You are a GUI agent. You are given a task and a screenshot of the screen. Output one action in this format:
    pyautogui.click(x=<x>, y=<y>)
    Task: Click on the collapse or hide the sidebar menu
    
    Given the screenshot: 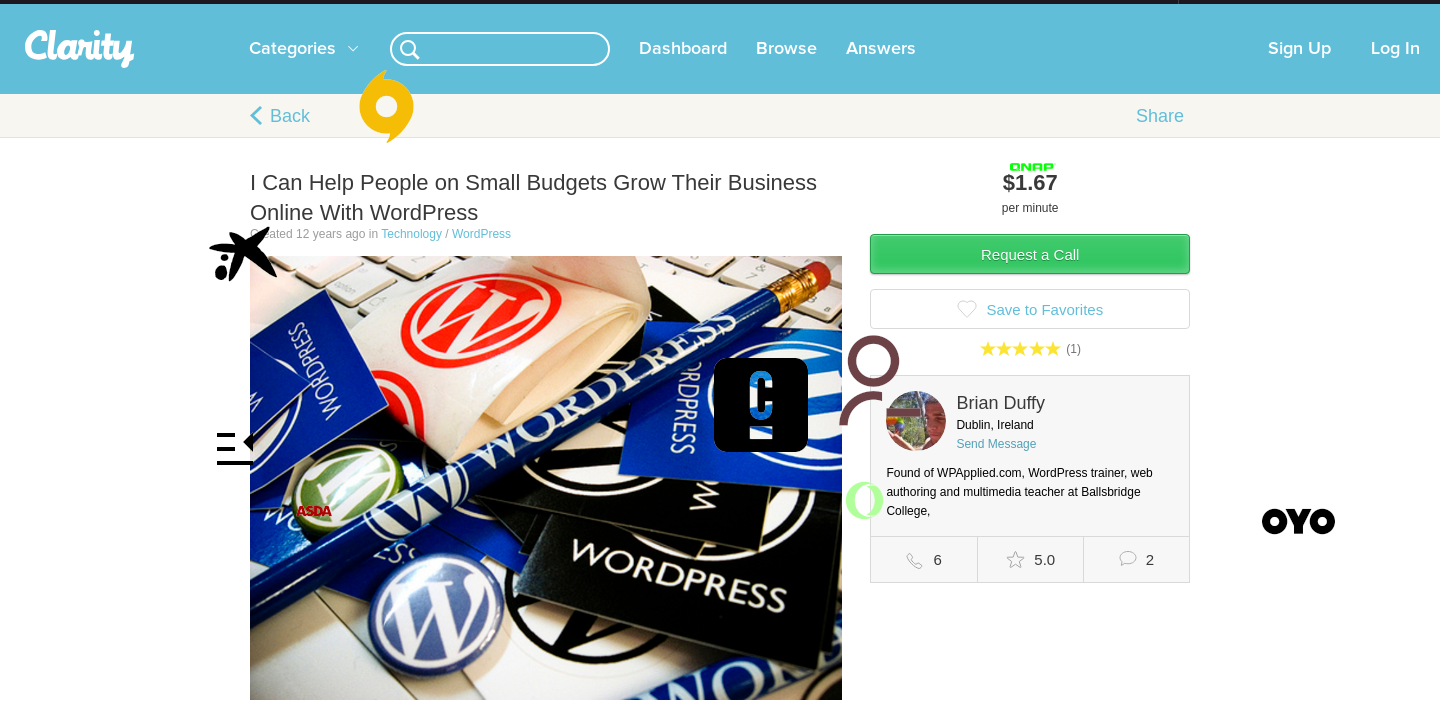 What is the action you would take?
    pyautogui.click(x=235, y=449)
    